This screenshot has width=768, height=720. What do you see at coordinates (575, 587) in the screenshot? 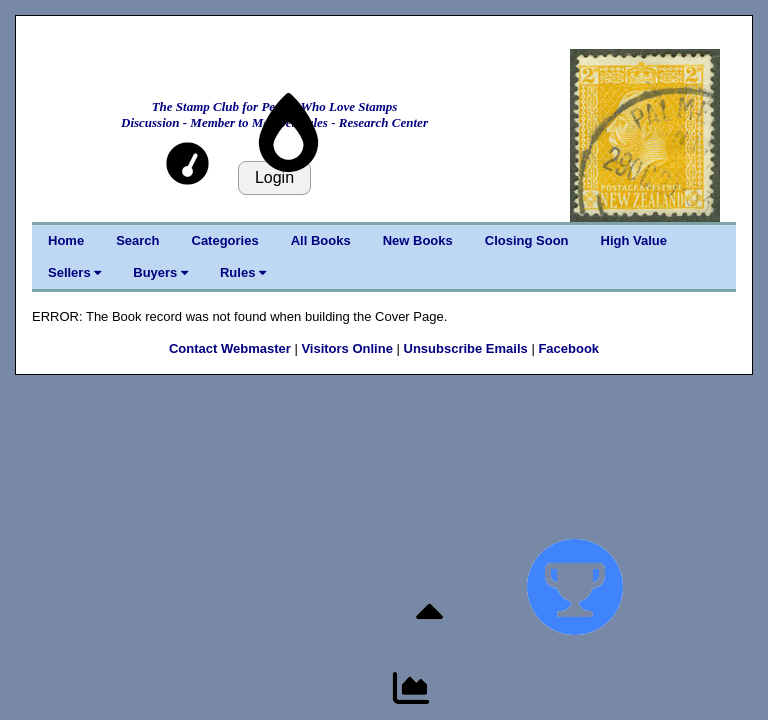
I see `view achievements or accomplishments in your feed` at bounding box center [575, 587].